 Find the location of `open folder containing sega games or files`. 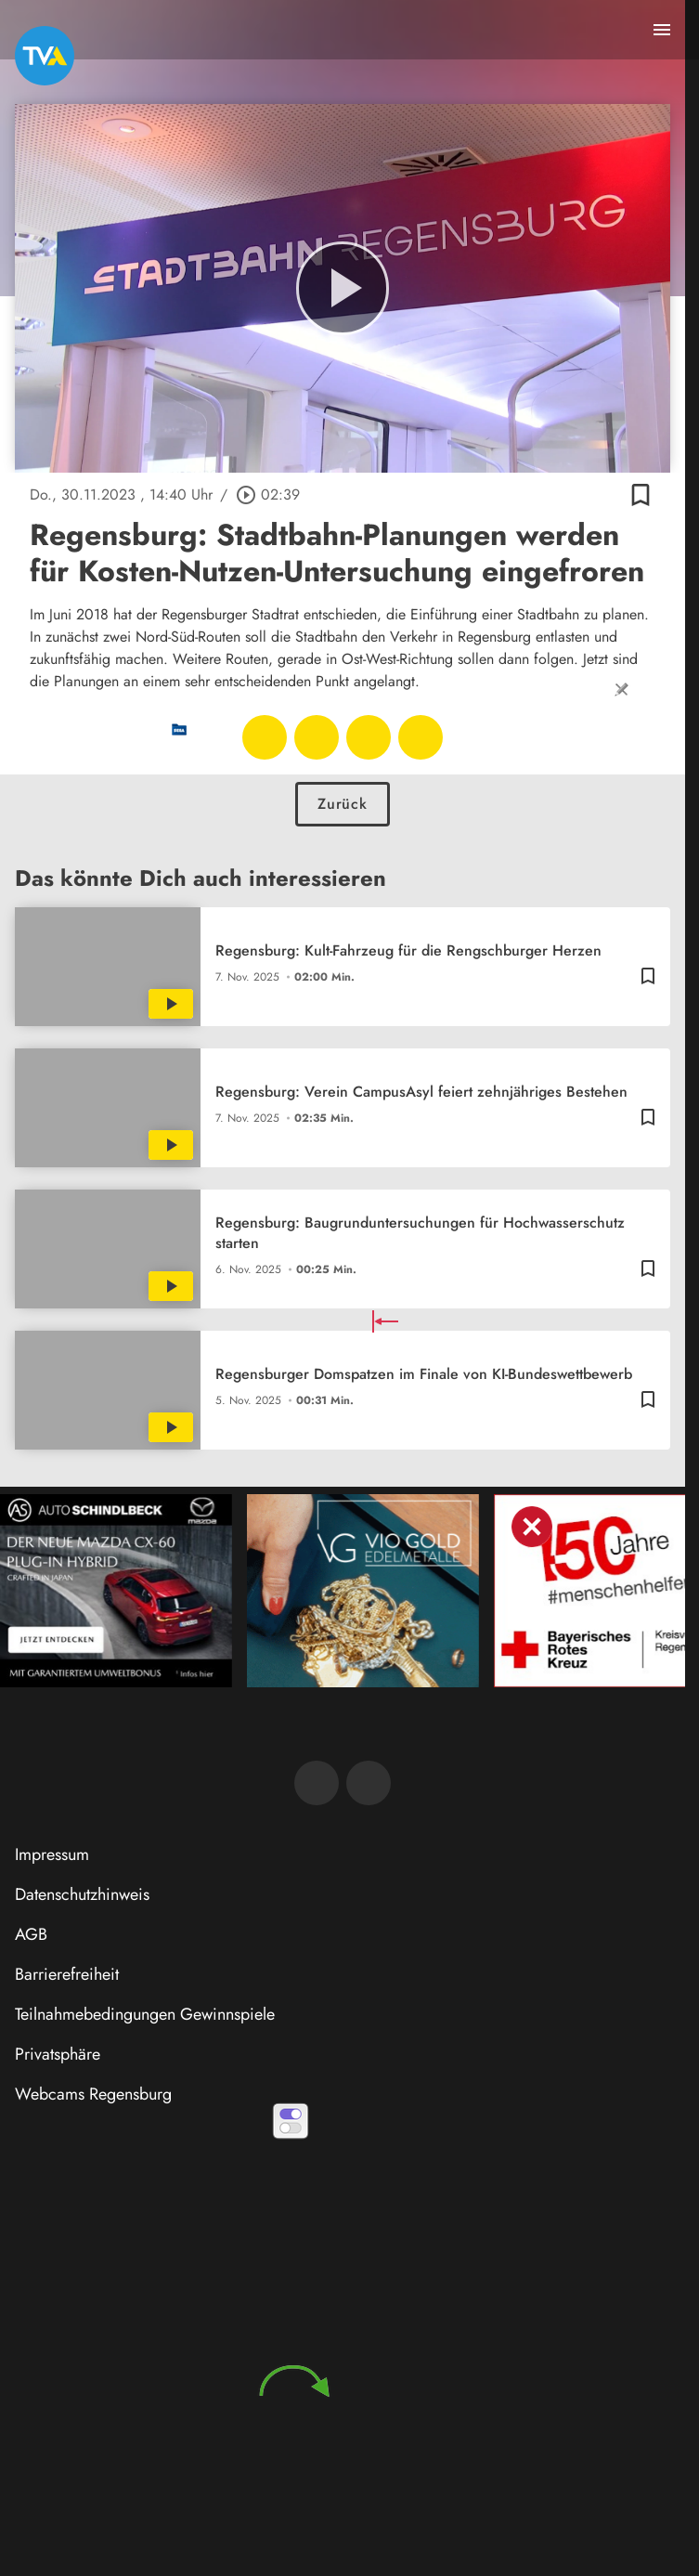

open folder containing sega games or files is located at coordinates (179, 730).